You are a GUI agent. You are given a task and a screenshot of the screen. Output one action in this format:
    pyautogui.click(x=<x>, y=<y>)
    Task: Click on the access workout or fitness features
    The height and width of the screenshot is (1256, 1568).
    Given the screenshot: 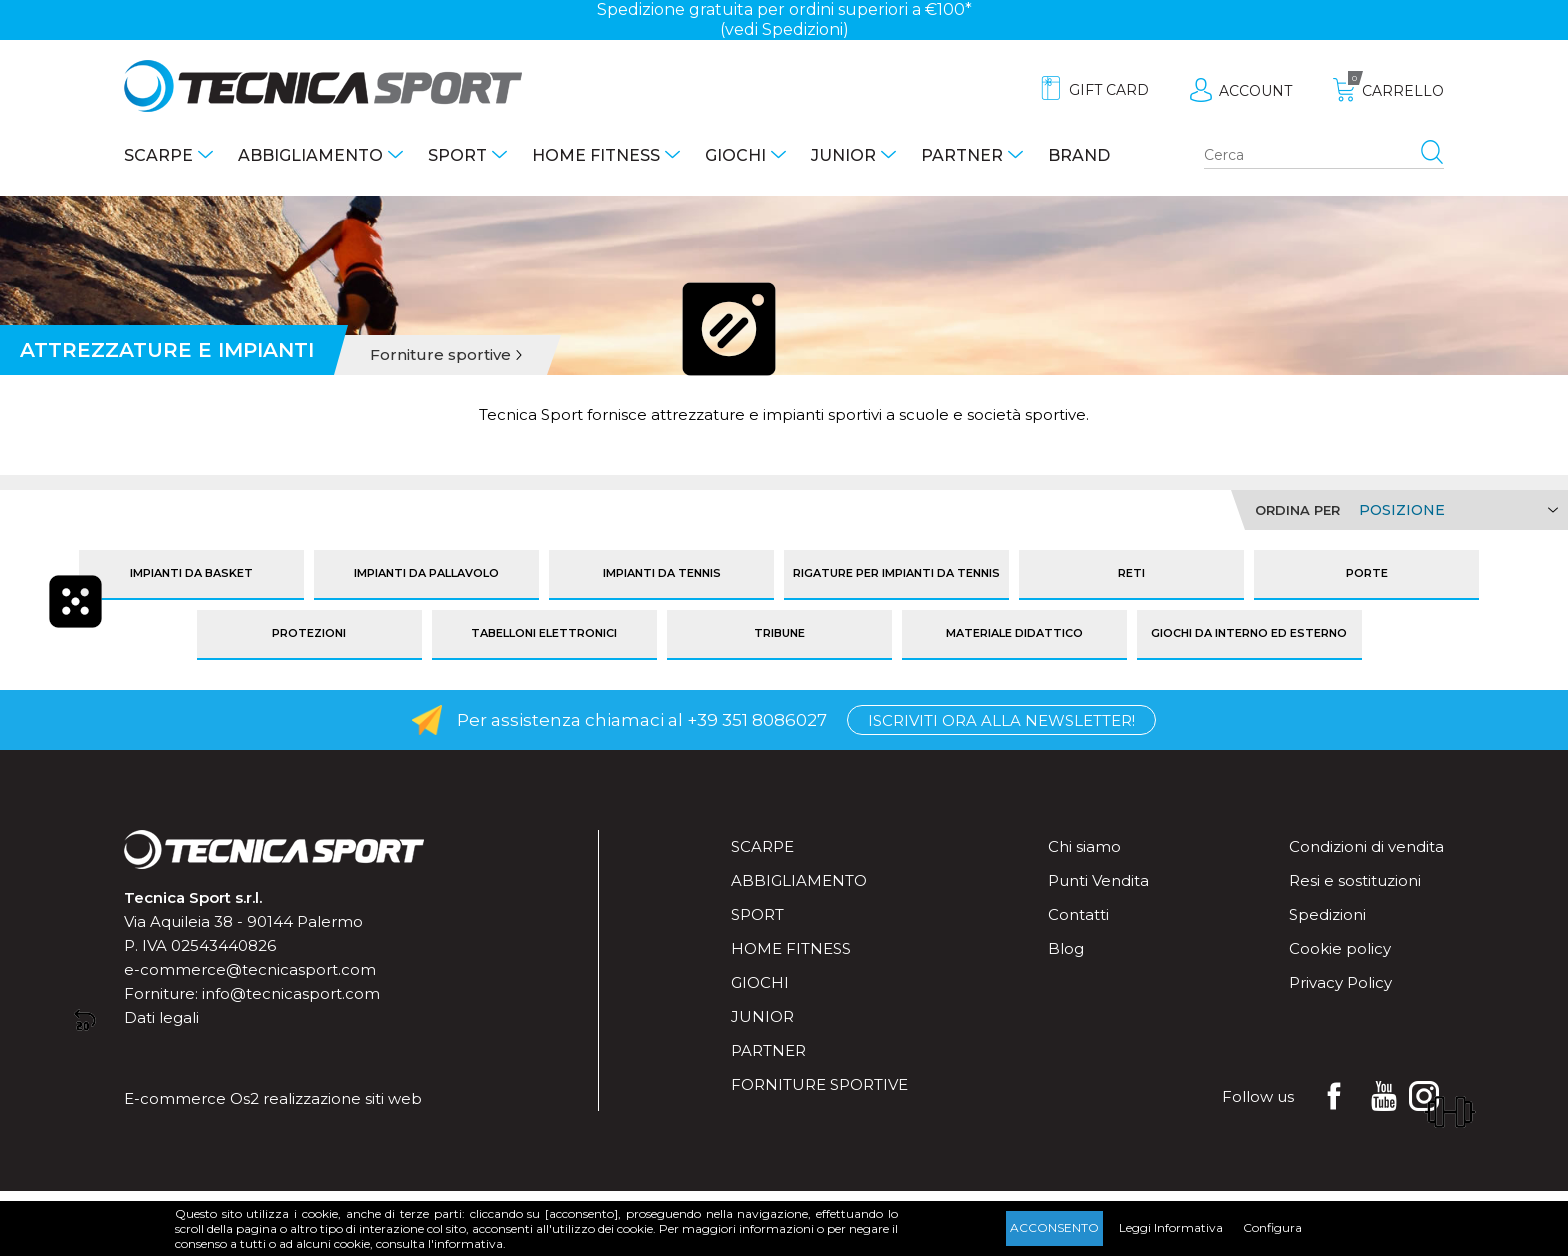 What is the action you would take?
    pyautogui.click(x=1450, y=1112)
    